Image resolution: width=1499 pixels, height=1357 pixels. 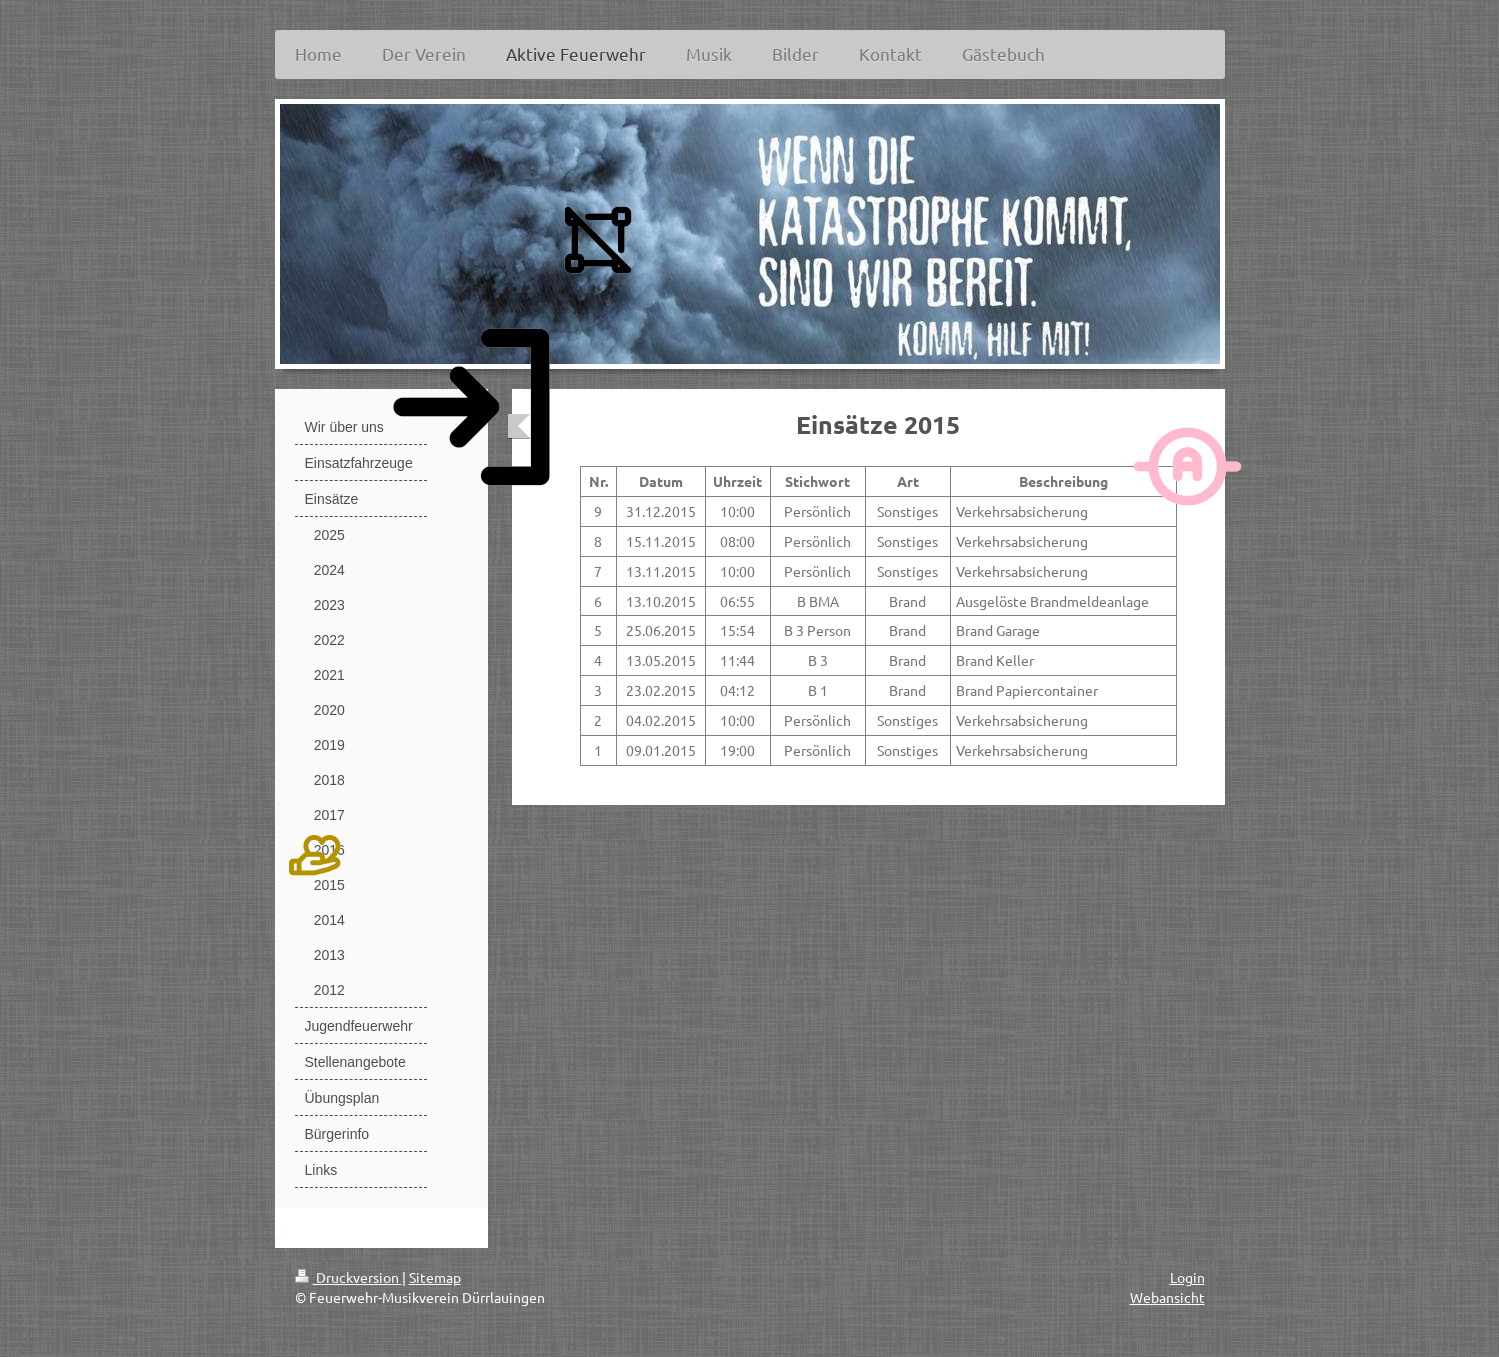 What do you see at coordinates (598, 240) in the screenshot?
I see `disable vector editing mode` at bounding box center [598, 240].